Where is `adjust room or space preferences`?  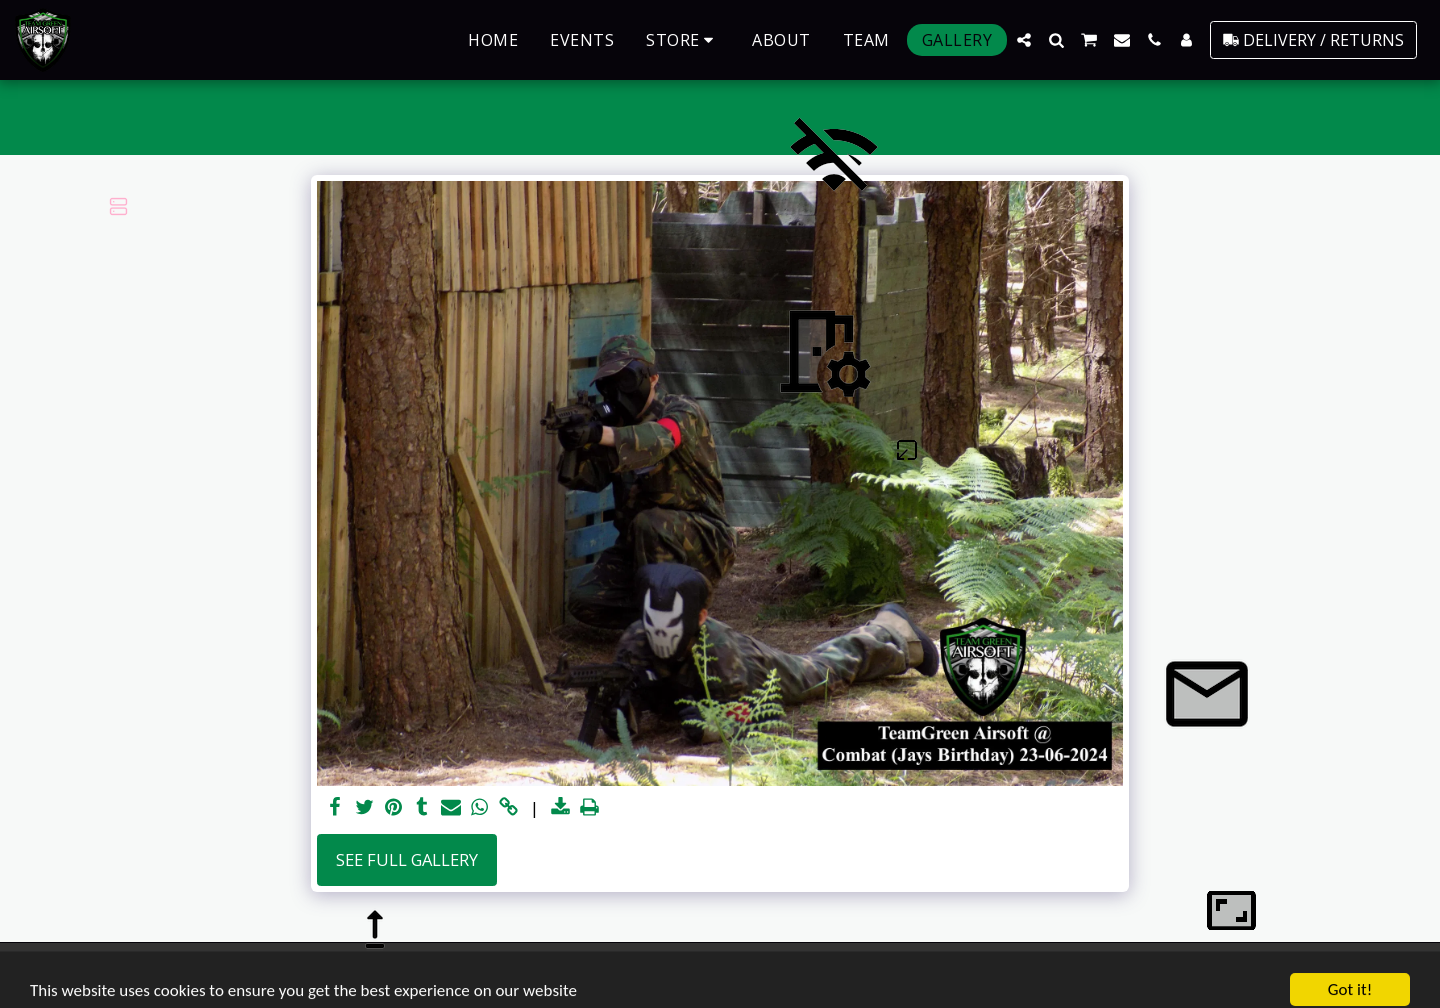 adjust room or space preferences is located at coordinates (821, 351).